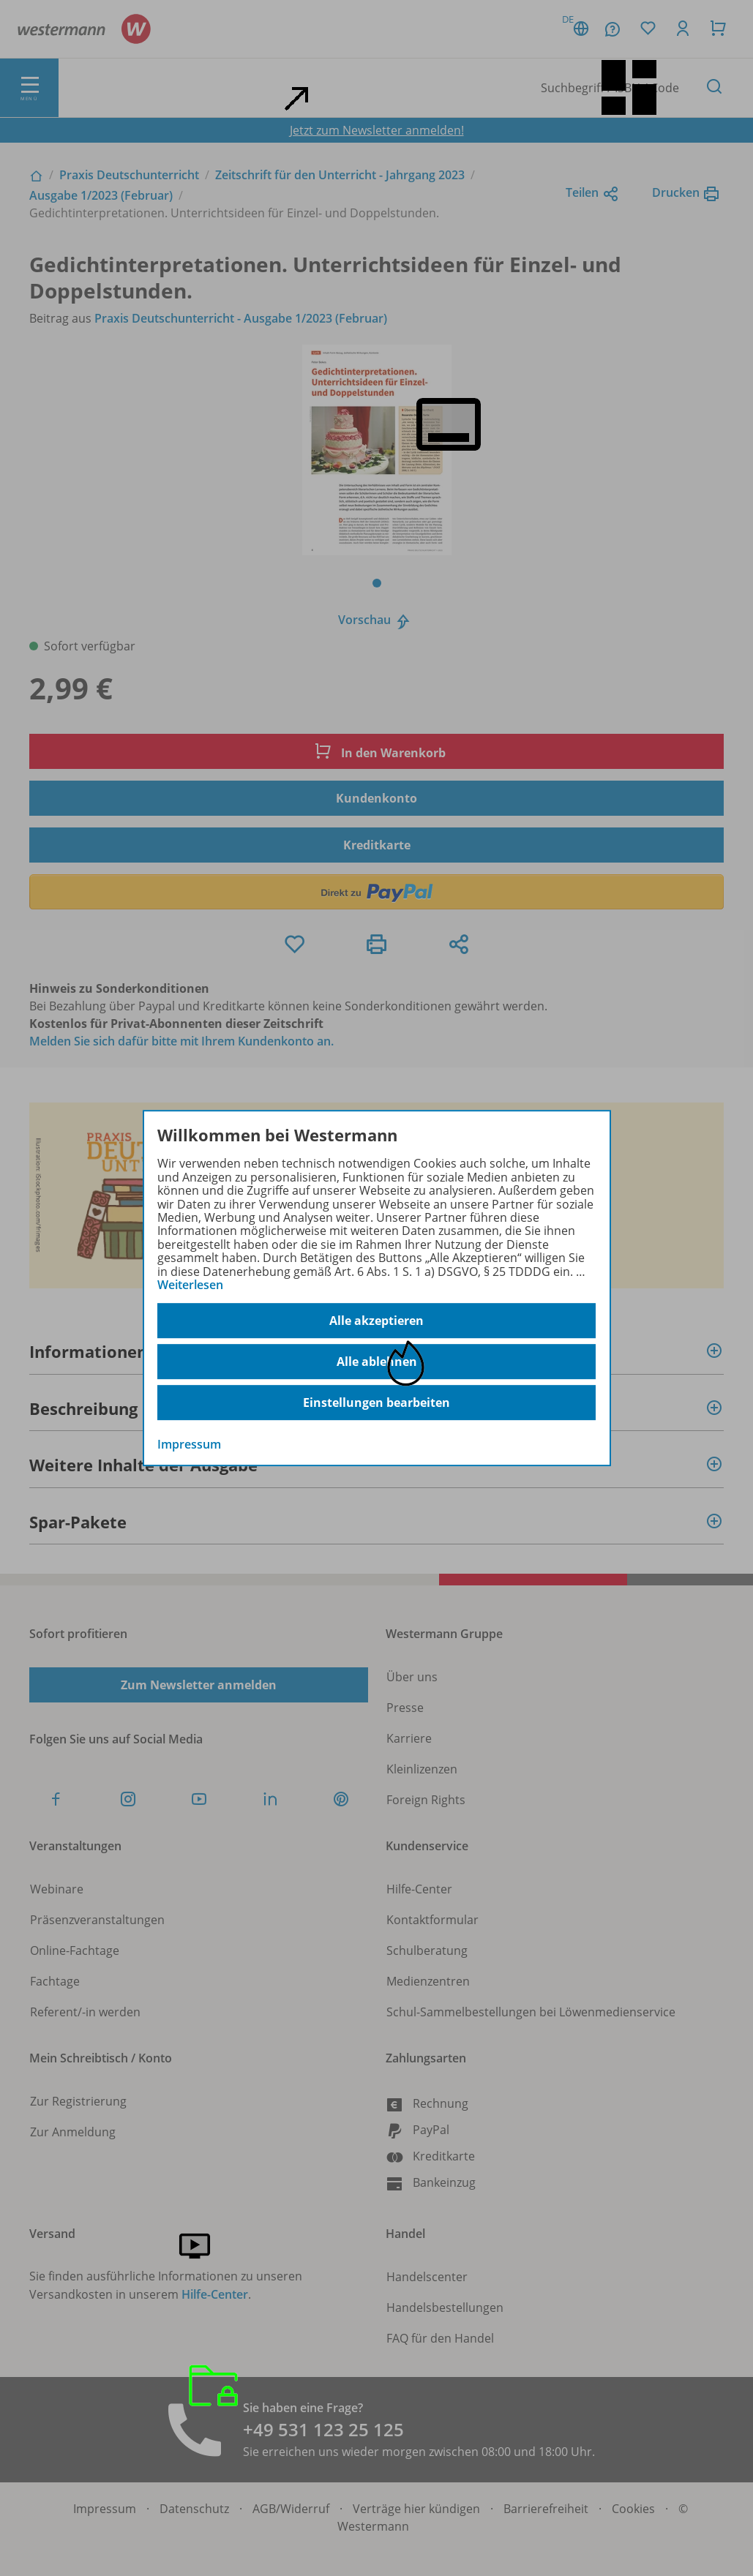 The image size is (753, 2576). I want to click on navigate to external link, so click(297, 98).